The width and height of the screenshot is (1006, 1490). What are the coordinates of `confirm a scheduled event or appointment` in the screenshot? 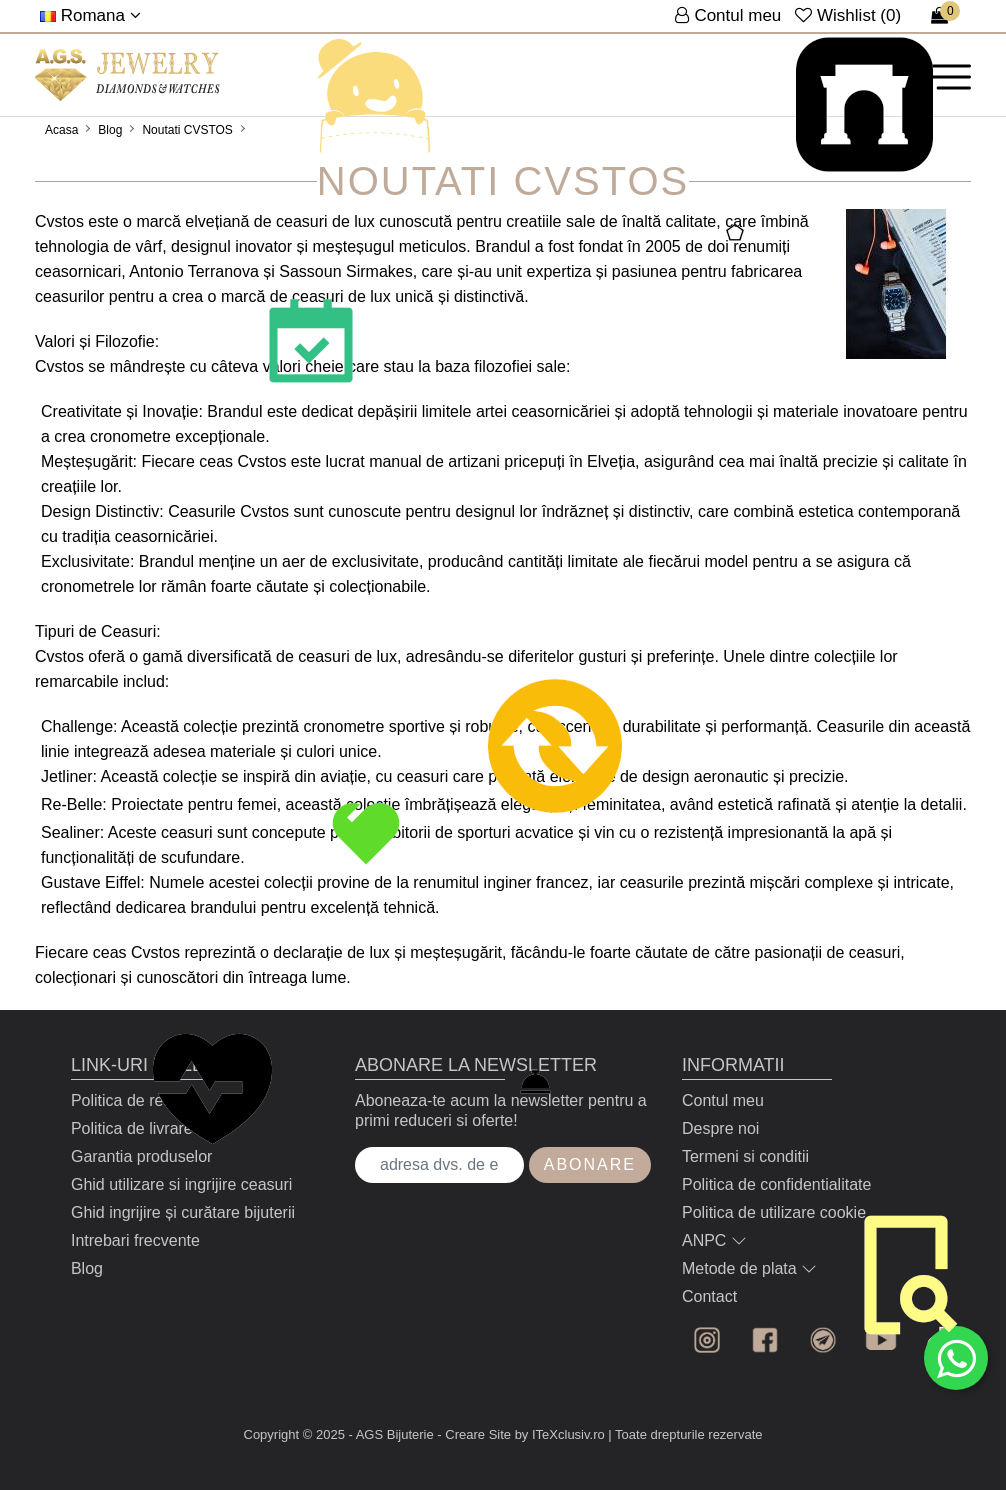 It's located at (311, 345).